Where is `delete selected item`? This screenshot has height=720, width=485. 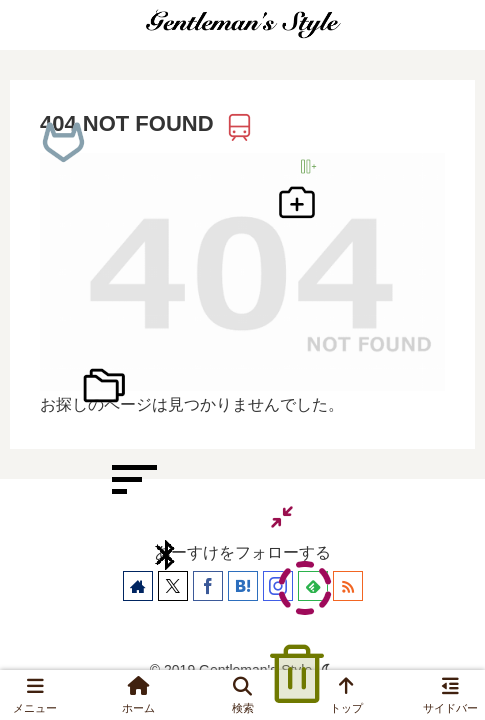 delete selected item is located at coordinates (297, 676).